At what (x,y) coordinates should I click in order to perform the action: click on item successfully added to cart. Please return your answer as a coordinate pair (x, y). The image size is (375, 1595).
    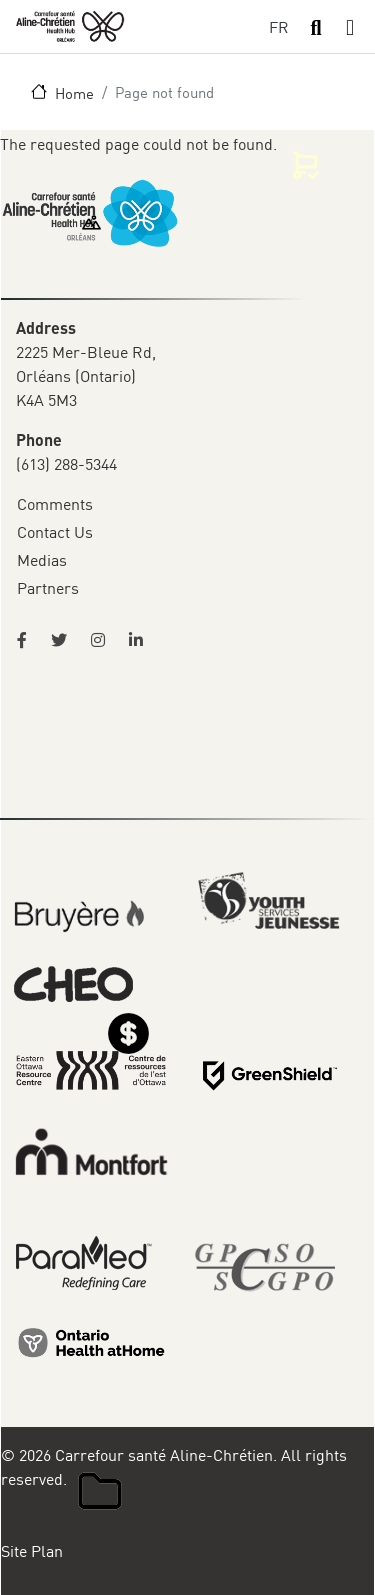
    Looking at the image, I should click on (305, 165).